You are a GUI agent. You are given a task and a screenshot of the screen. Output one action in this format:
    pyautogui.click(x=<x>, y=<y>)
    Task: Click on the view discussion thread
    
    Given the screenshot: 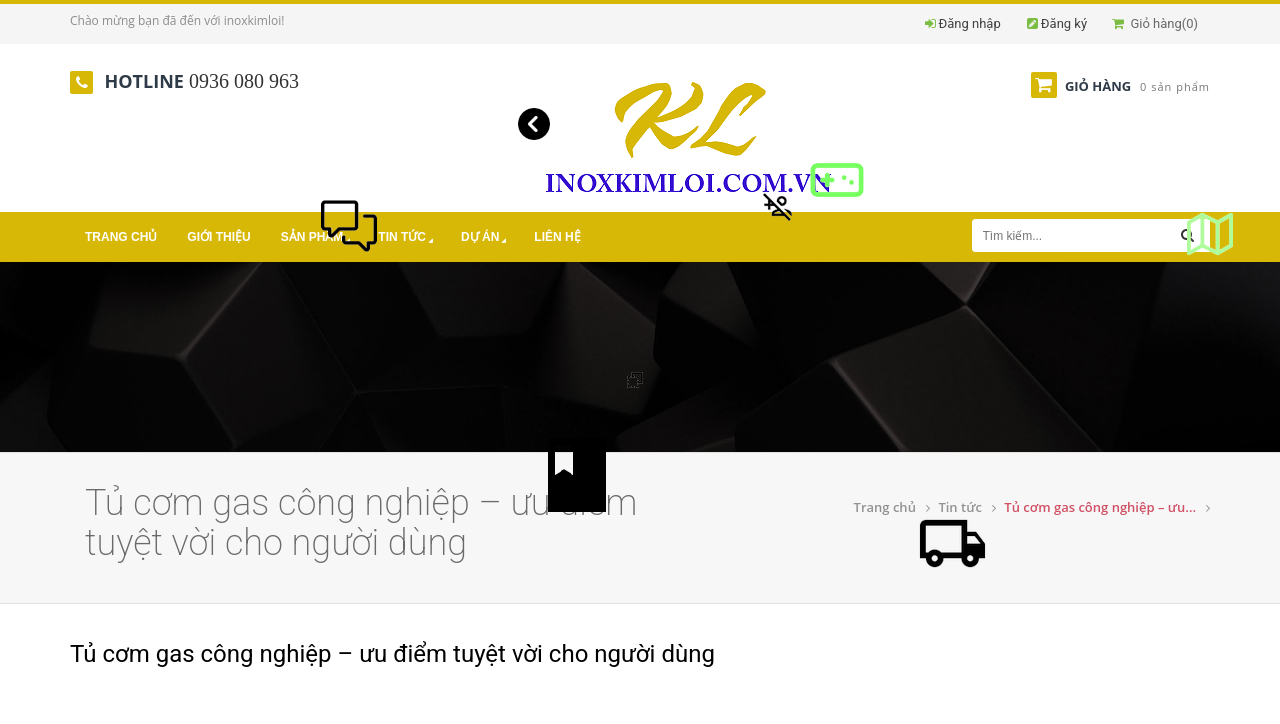 What is the action you would take?
    pyautogui.click(x=349, y=226)
    